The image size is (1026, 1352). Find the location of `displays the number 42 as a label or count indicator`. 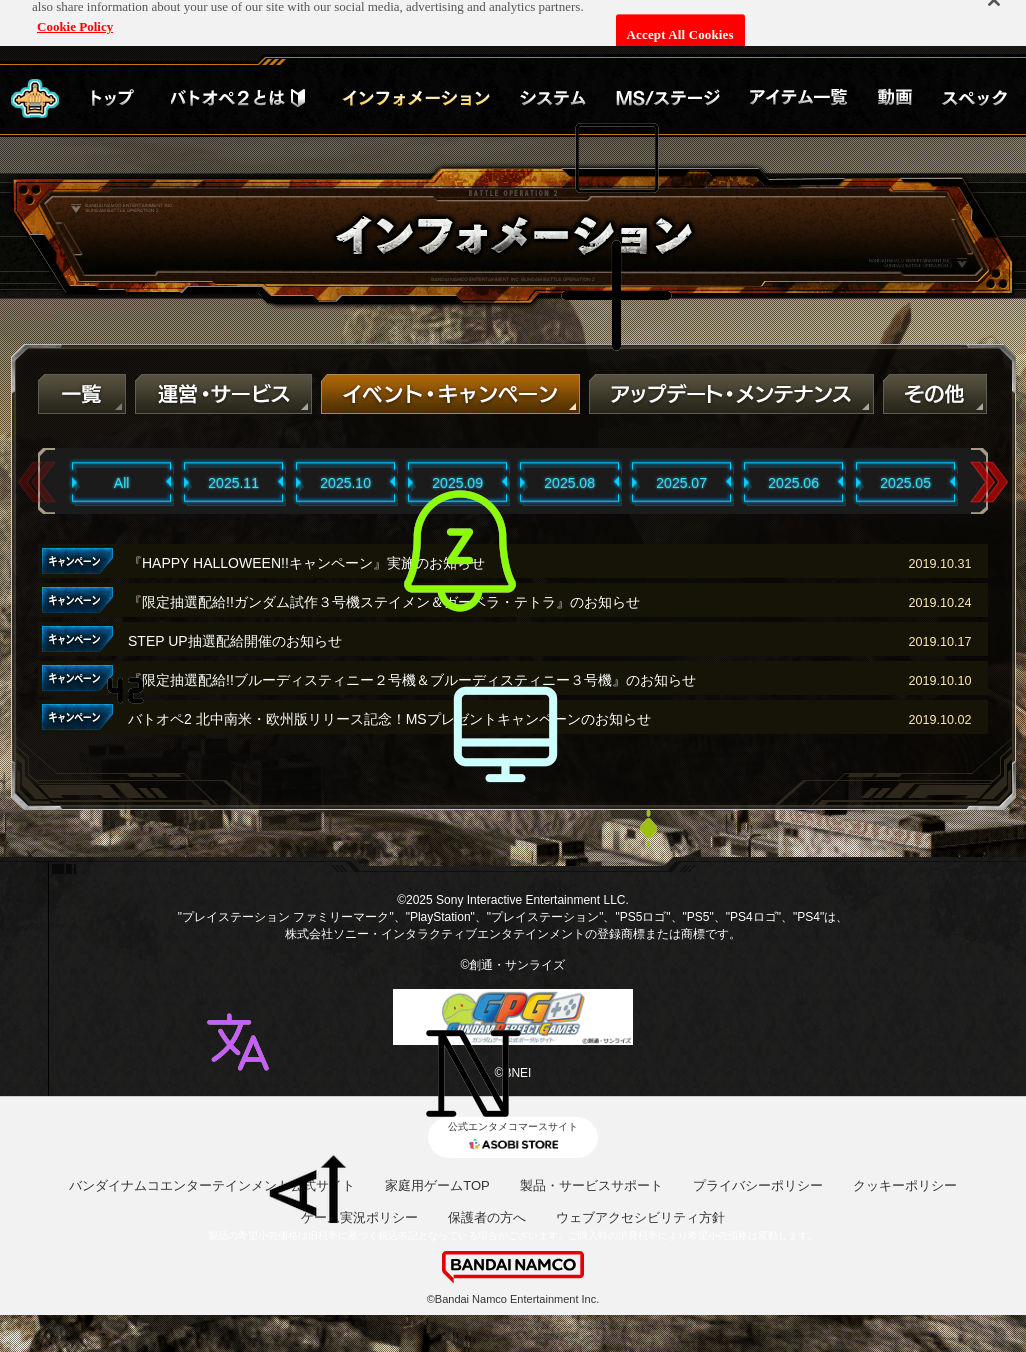

displays the number 42 as a label or count indicator is located at coordinates (125, 690).